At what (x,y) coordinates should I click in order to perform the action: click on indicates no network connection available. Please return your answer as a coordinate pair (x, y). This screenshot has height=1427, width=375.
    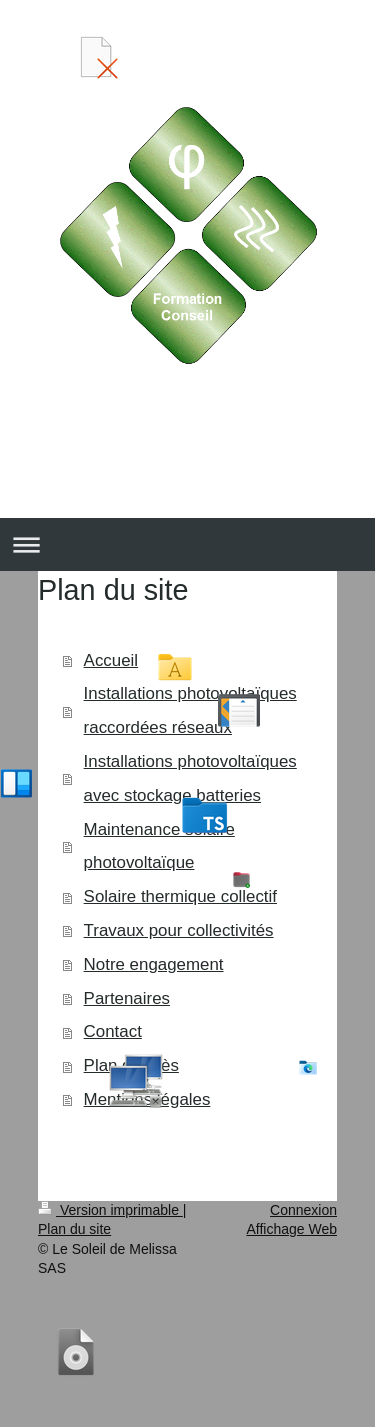
    Looking at the image, I should click on (135, 1080).